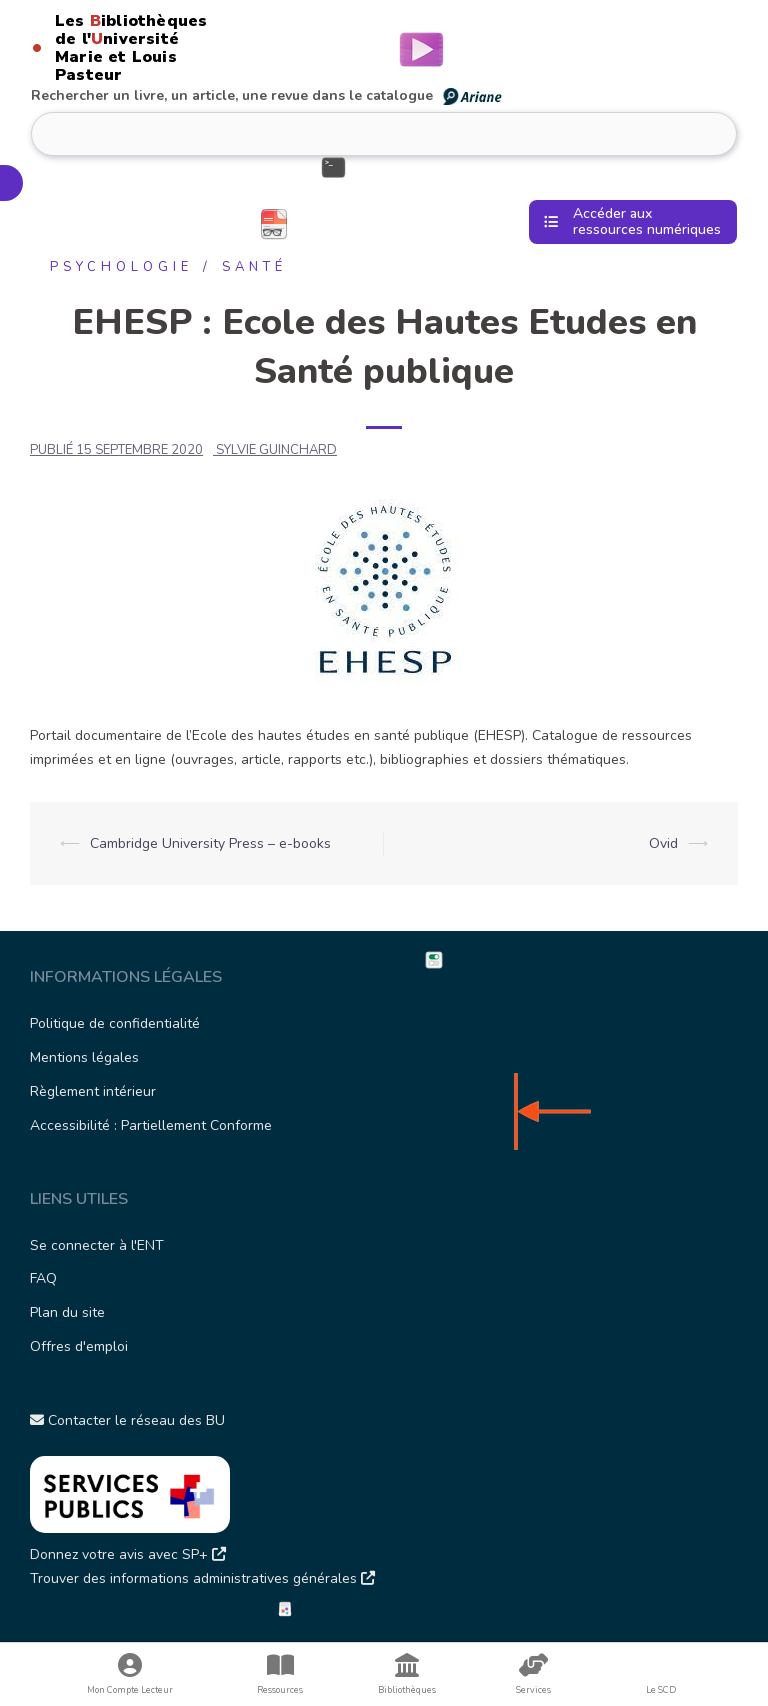 This screenshot has width=768, height=1706. I want to click on go to the first item in a list or sequence, so click(552, 1111).